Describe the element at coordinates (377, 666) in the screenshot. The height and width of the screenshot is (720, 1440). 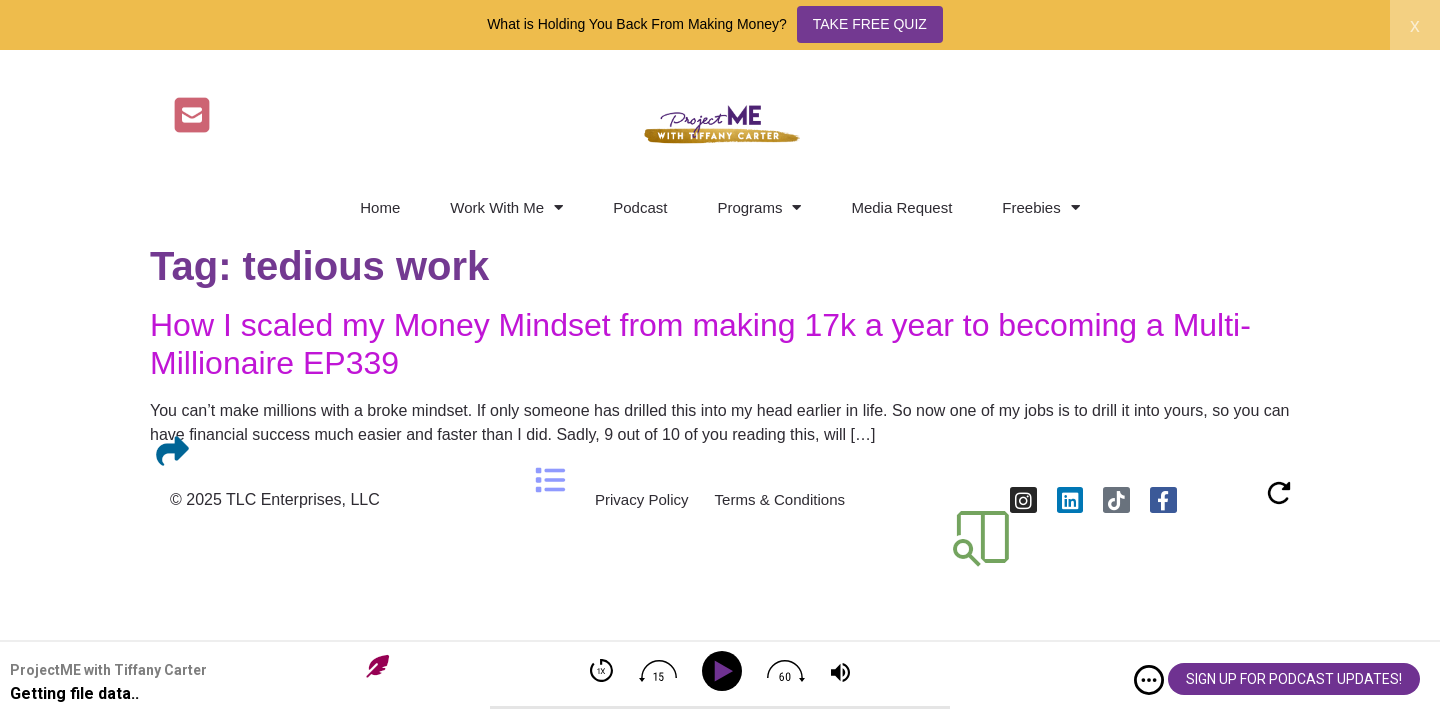
I see `compose a new message or note` at that location.